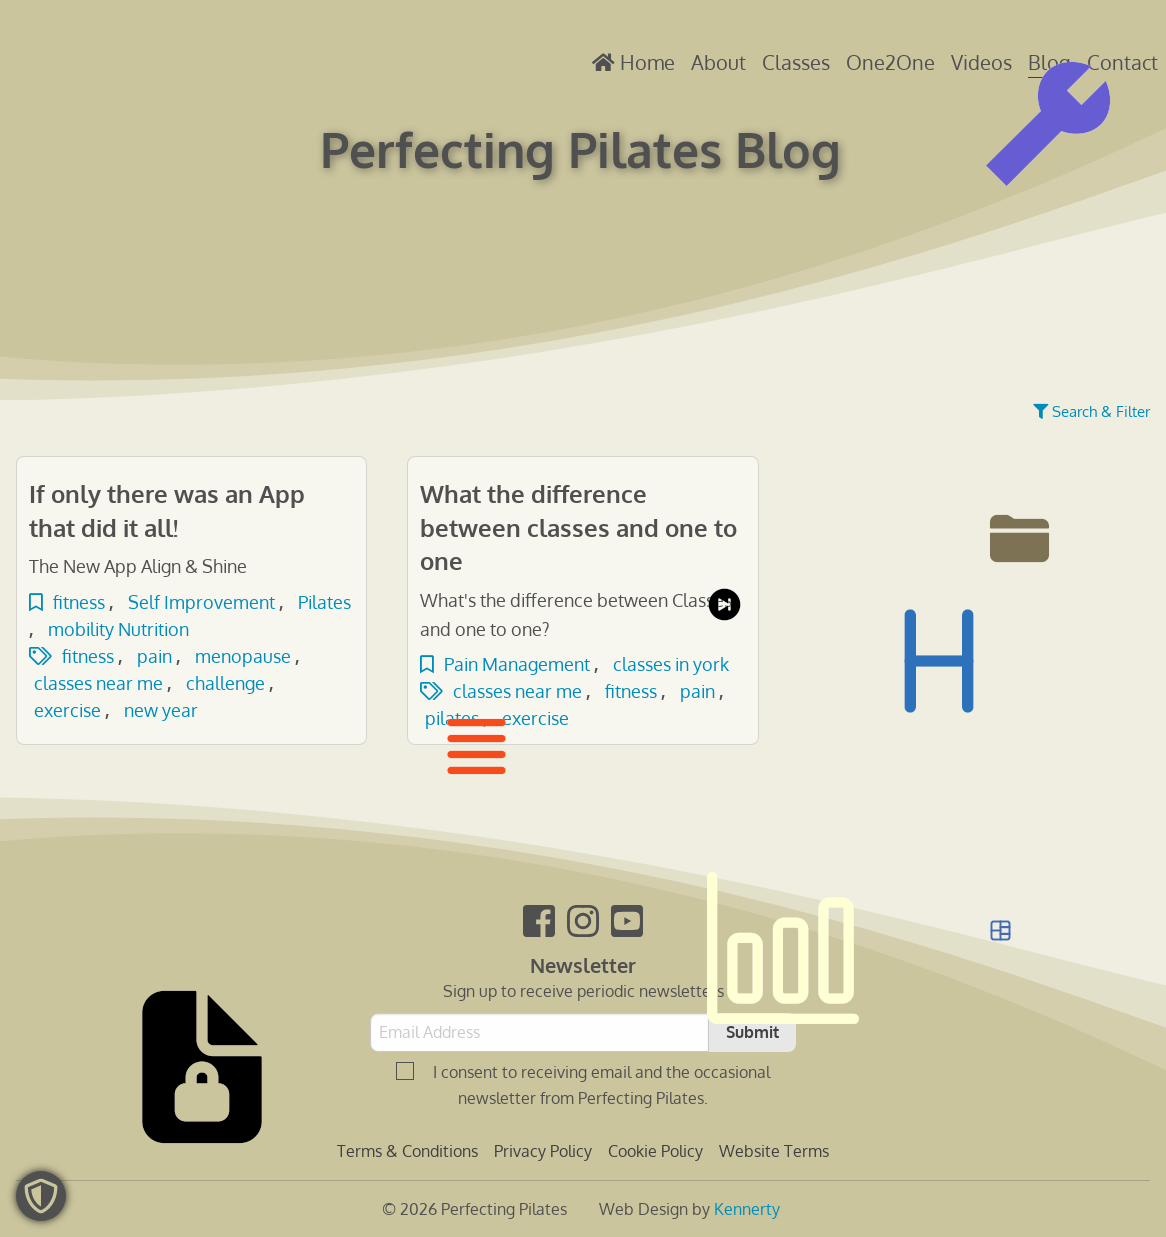  What do you see at coordinates (724, 604) in the screenshot?
I see `skip to the next track` at bounding box center [724, 604].